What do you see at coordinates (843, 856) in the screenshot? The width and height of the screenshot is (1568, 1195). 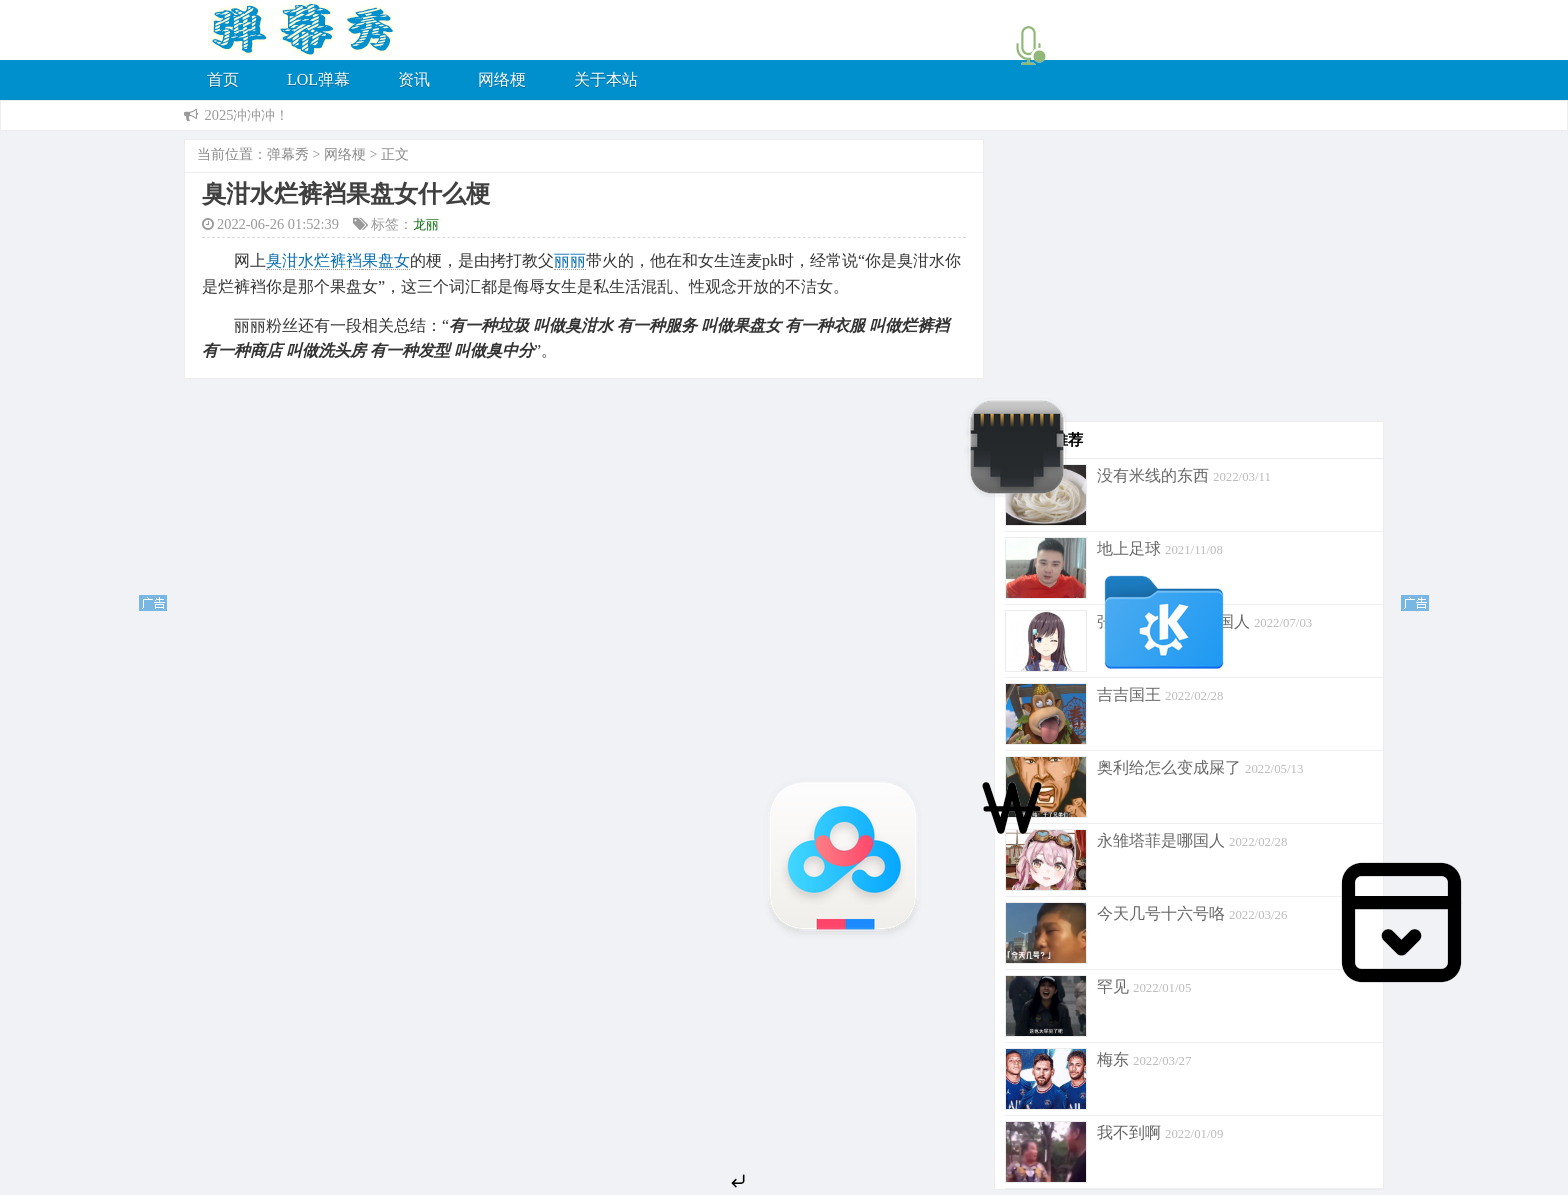 I see `open Baidu Netdisk cloud storage app` at bounding box center [843, 856].